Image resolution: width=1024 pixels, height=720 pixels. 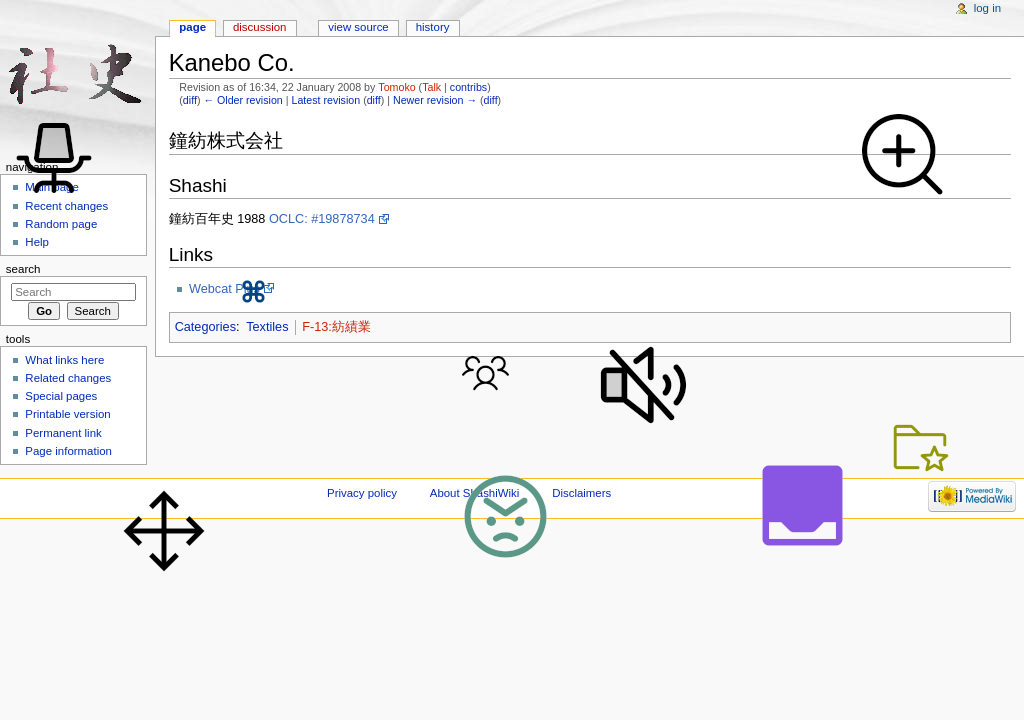 I want to click on access your starred or favorite files, so click(x=920, y=447).